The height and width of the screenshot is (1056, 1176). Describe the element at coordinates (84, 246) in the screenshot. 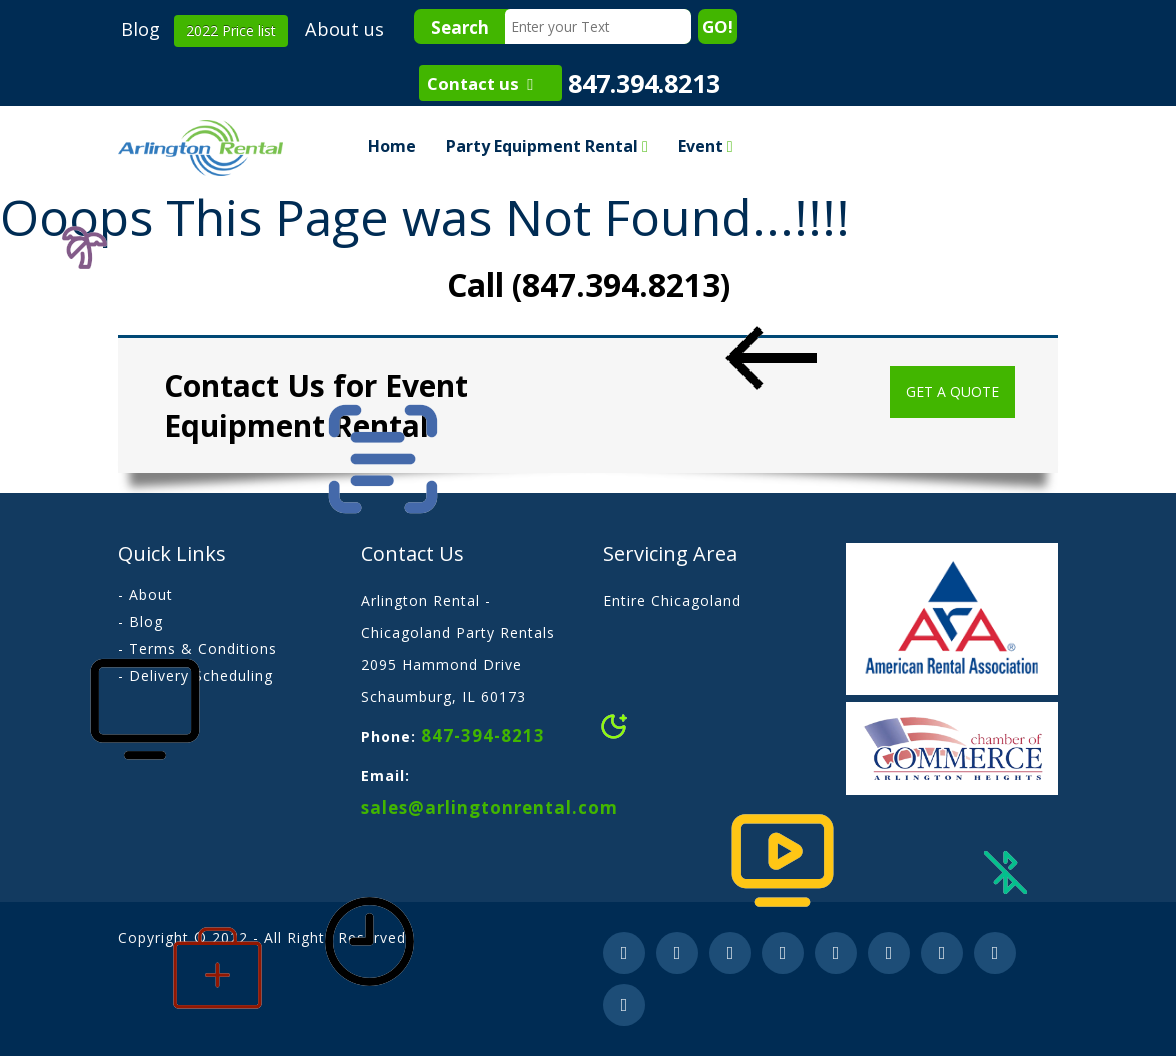

I see `browse tropical or beach vacation destinations` at that location.